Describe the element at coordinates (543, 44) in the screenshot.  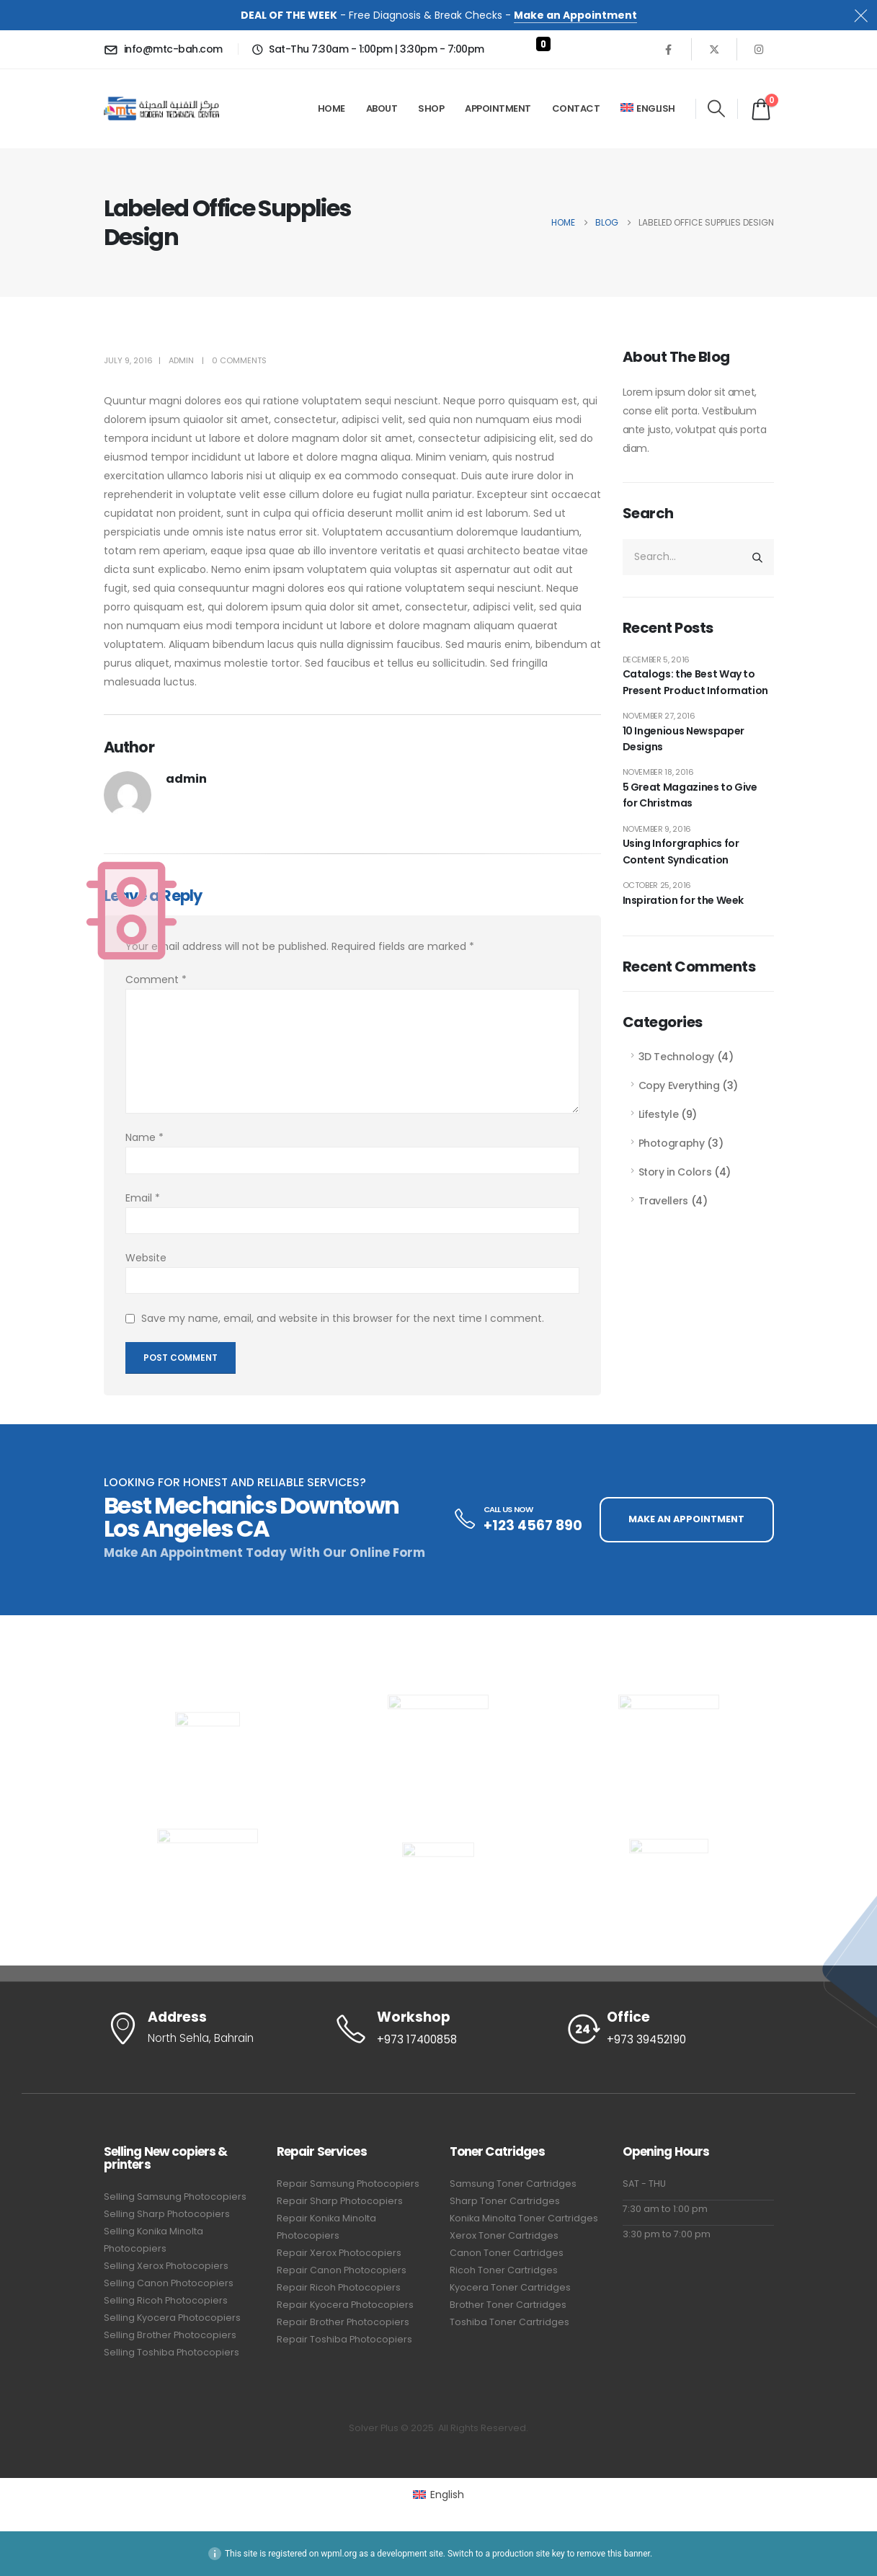
I see `indicates zero items or empty count` at that location.